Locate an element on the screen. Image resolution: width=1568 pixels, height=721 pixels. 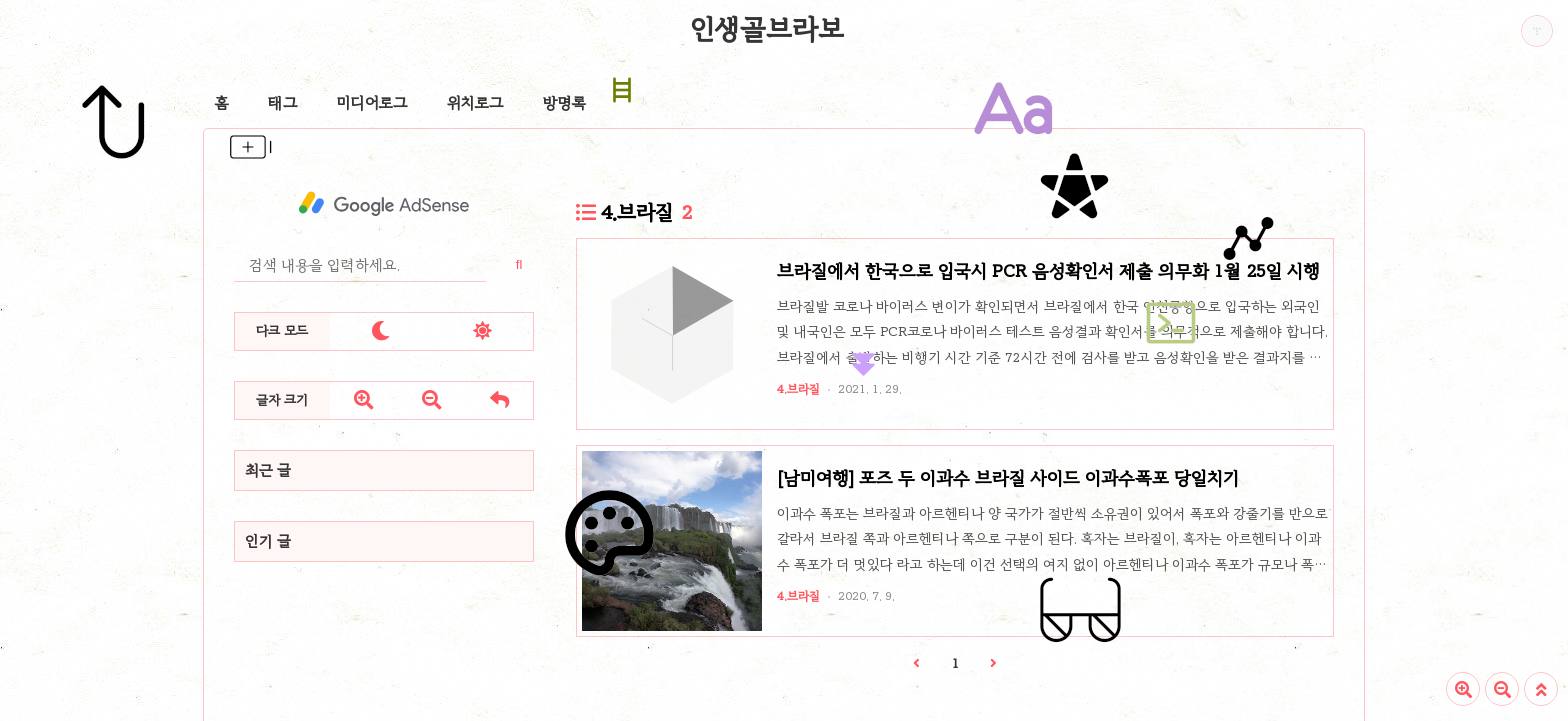
access color or theme settings is located at coordinates (609, 534).